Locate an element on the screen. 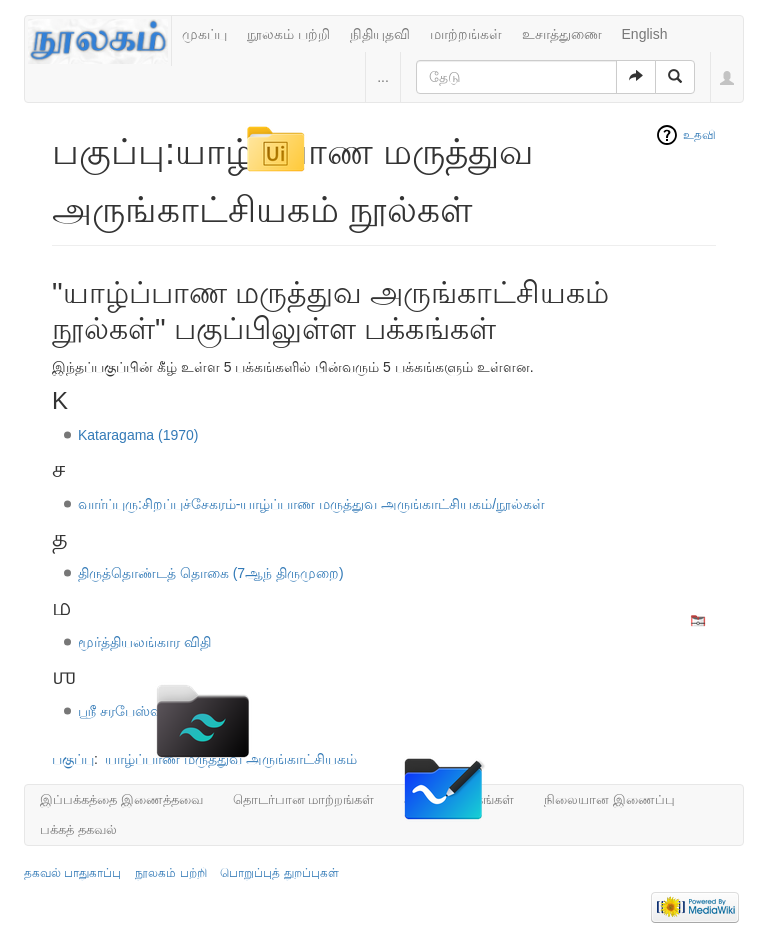 This screenshot has width=768, height=933. folder containing tailwind css files is located at coordinates (202, 723).